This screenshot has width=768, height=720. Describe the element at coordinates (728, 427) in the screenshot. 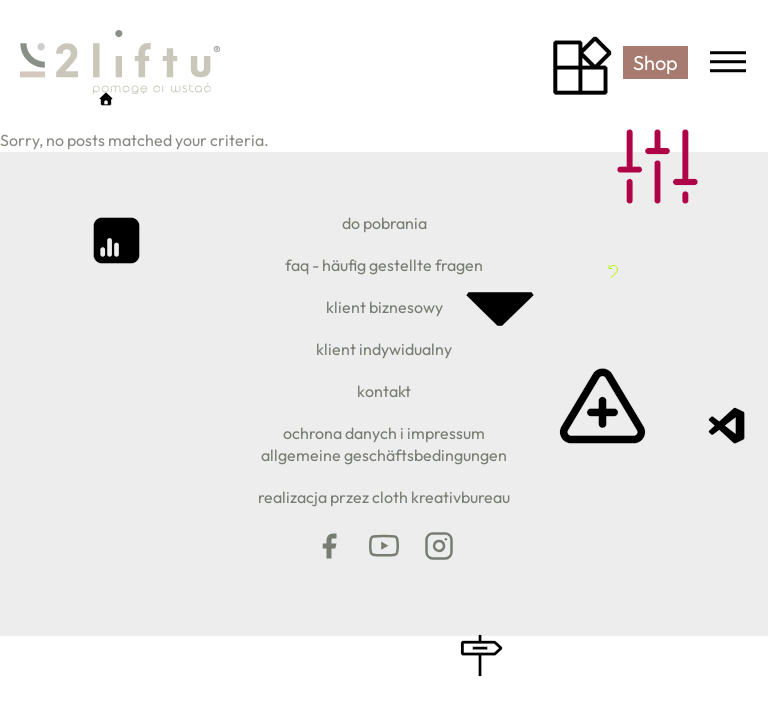

I see `open Visual Studio Code` at that location.